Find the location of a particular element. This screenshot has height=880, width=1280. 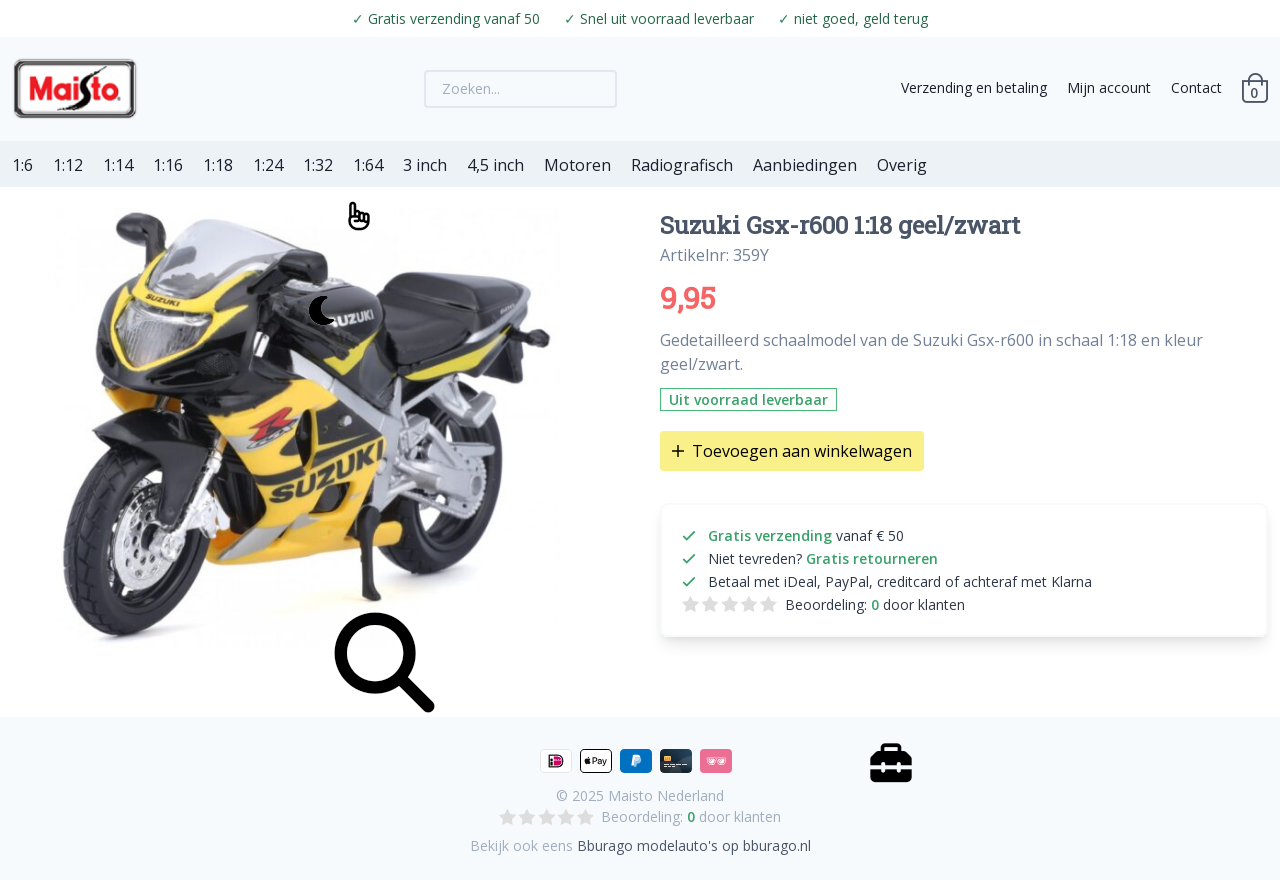

toggle dark mode is located at coordinates (323, 310).